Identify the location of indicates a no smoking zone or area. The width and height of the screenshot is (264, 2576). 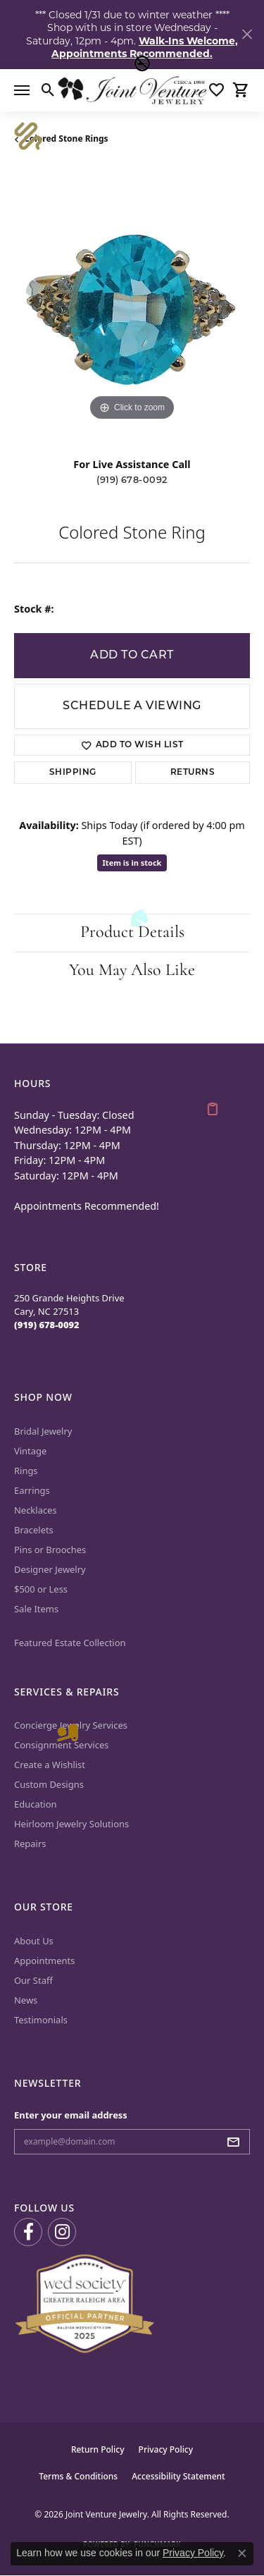
(142, 63).